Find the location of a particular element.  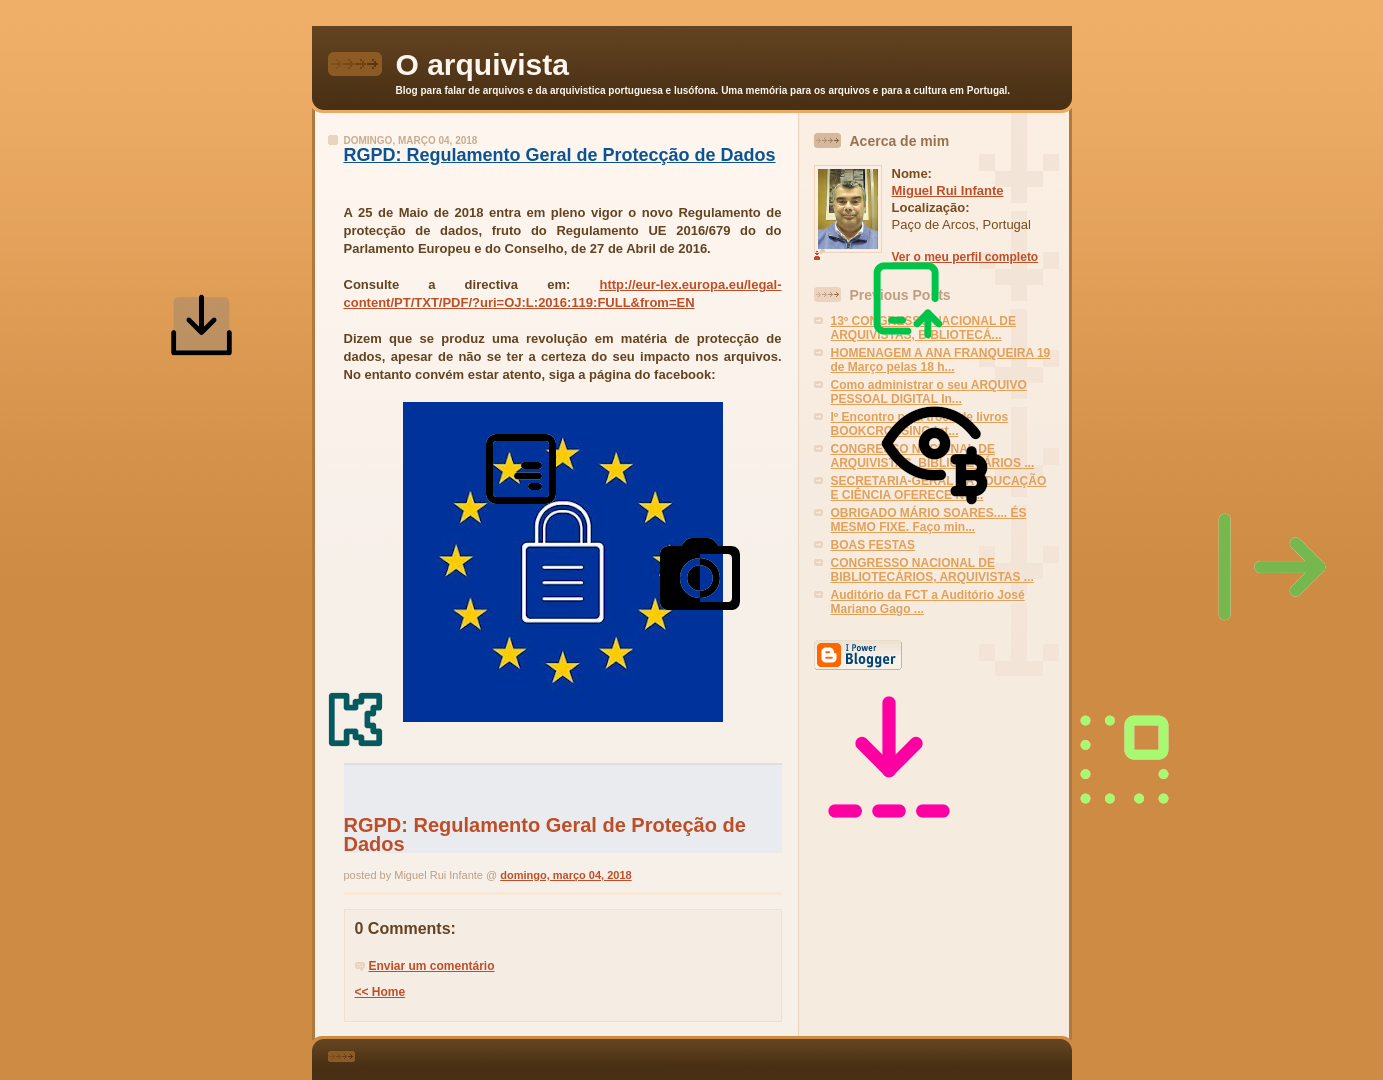

align content to bottom-right of container is located at coordinates (521, 469).